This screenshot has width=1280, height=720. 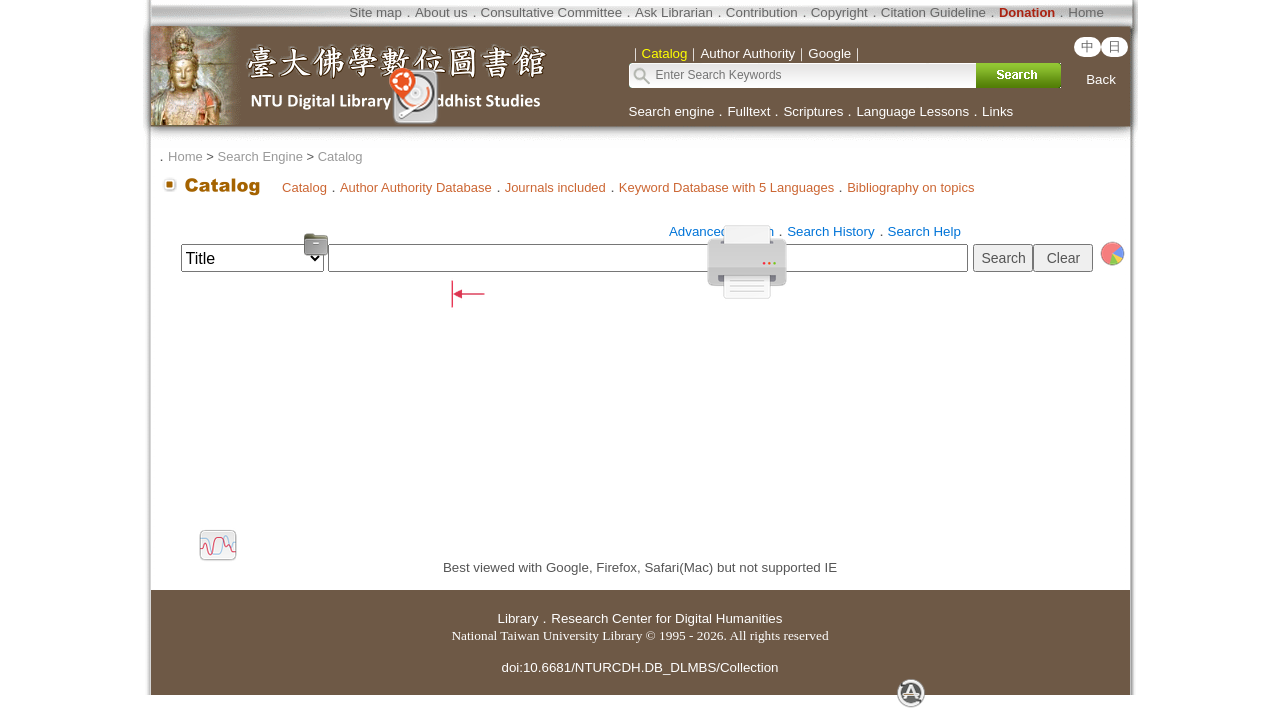 I want to click on open the file manager app, so click(x=316, y=244).